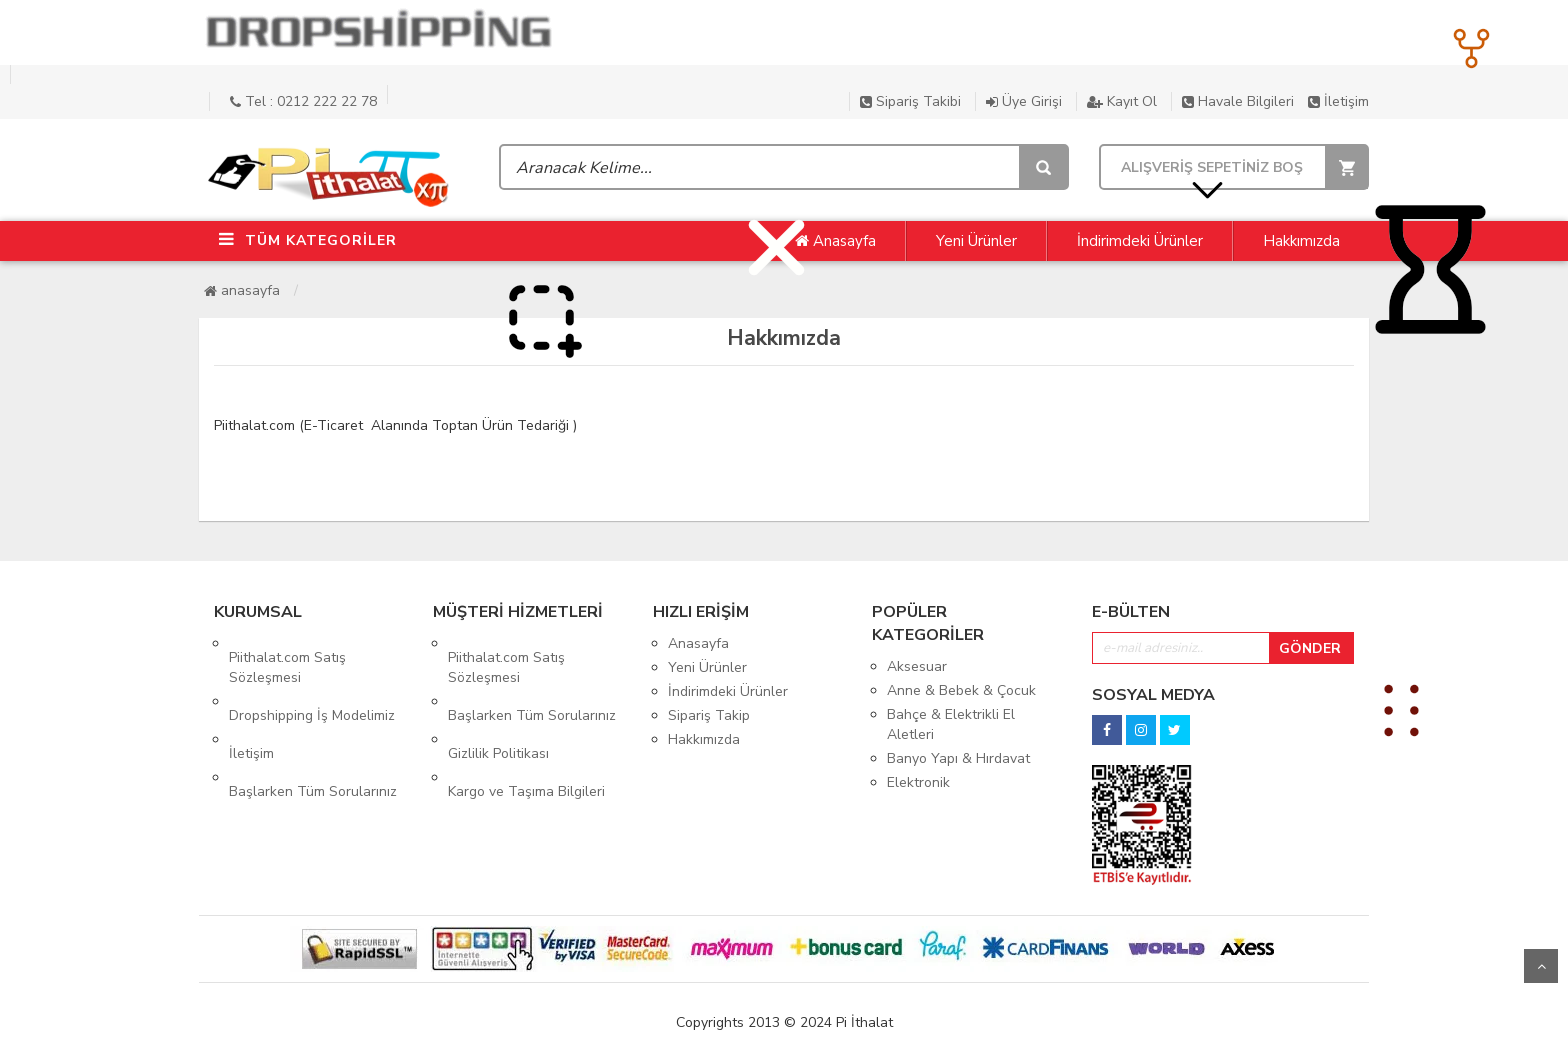 This screenshot has height=1053, width=1568. What do you see at coordinates (1401, 710) in the screenshot?
I see `drag to reorder items in a list` at bounding box center [1401, 710].